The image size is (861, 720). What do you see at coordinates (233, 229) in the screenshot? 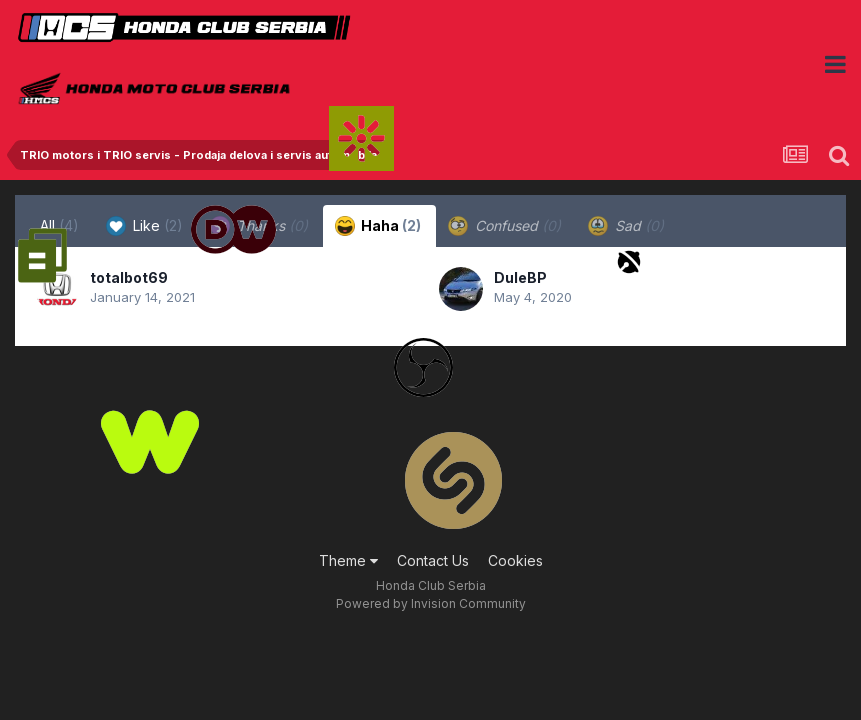
I see `open the Deutsche Welle news app` at bounding box center [233, 229].